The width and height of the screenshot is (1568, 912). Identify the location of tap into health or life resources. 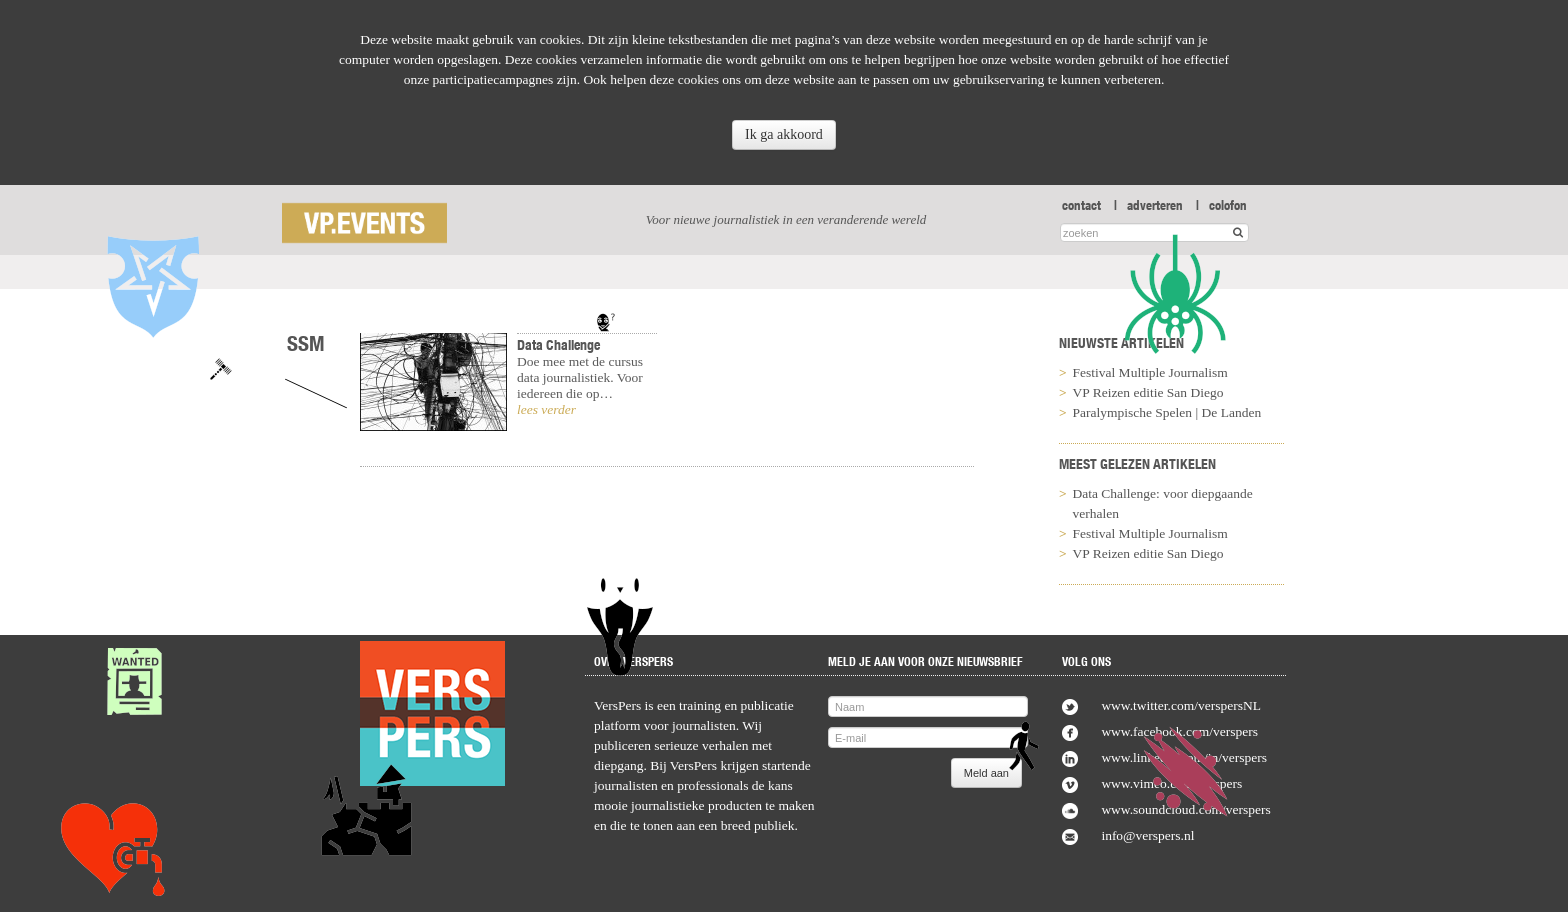
(113, 845).